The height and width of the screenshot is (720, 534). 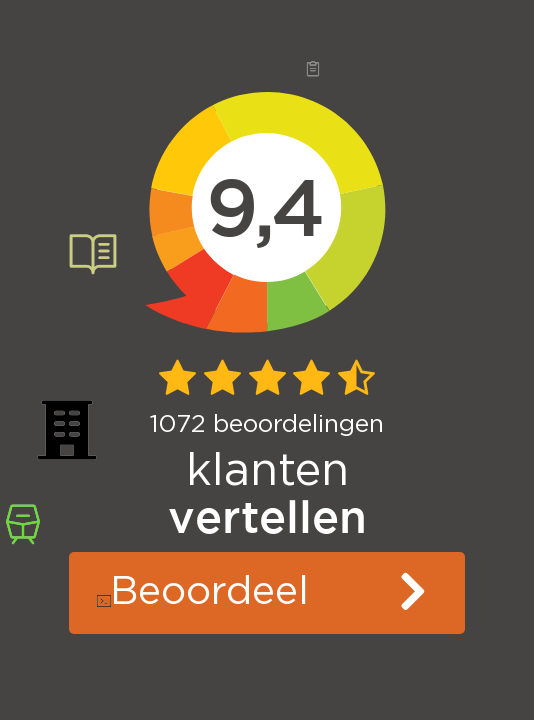 I want to click on view clipboard contents, so click(x=313, y=69).